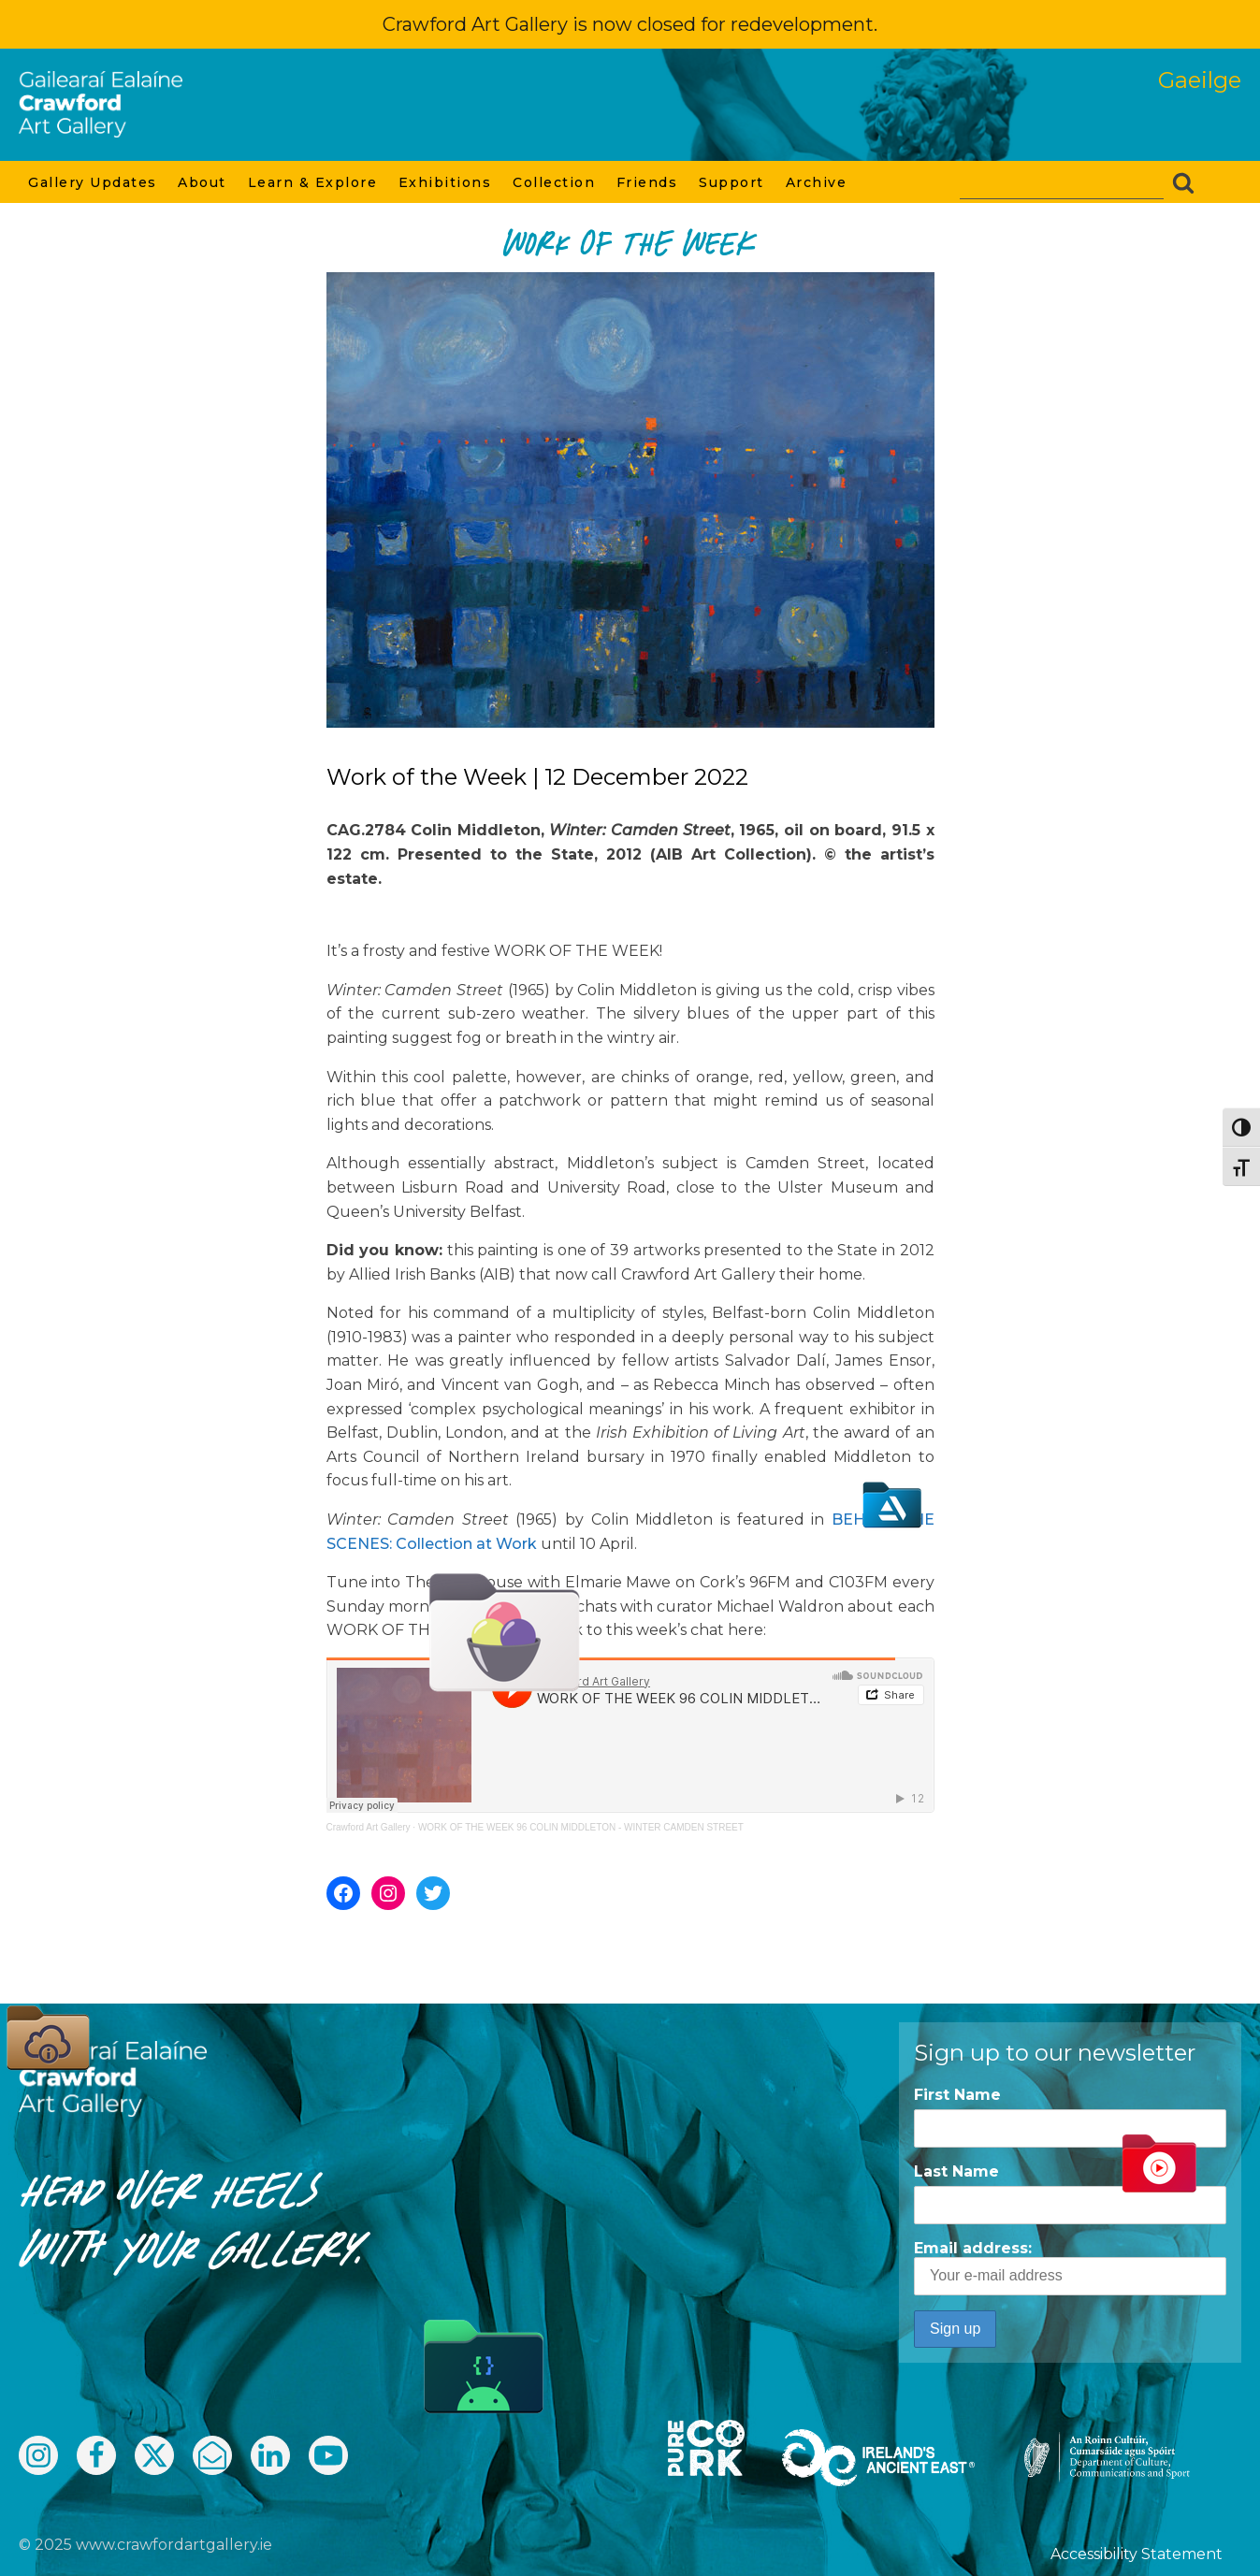  I want to click on open android developer project files, so click(483, 2369).